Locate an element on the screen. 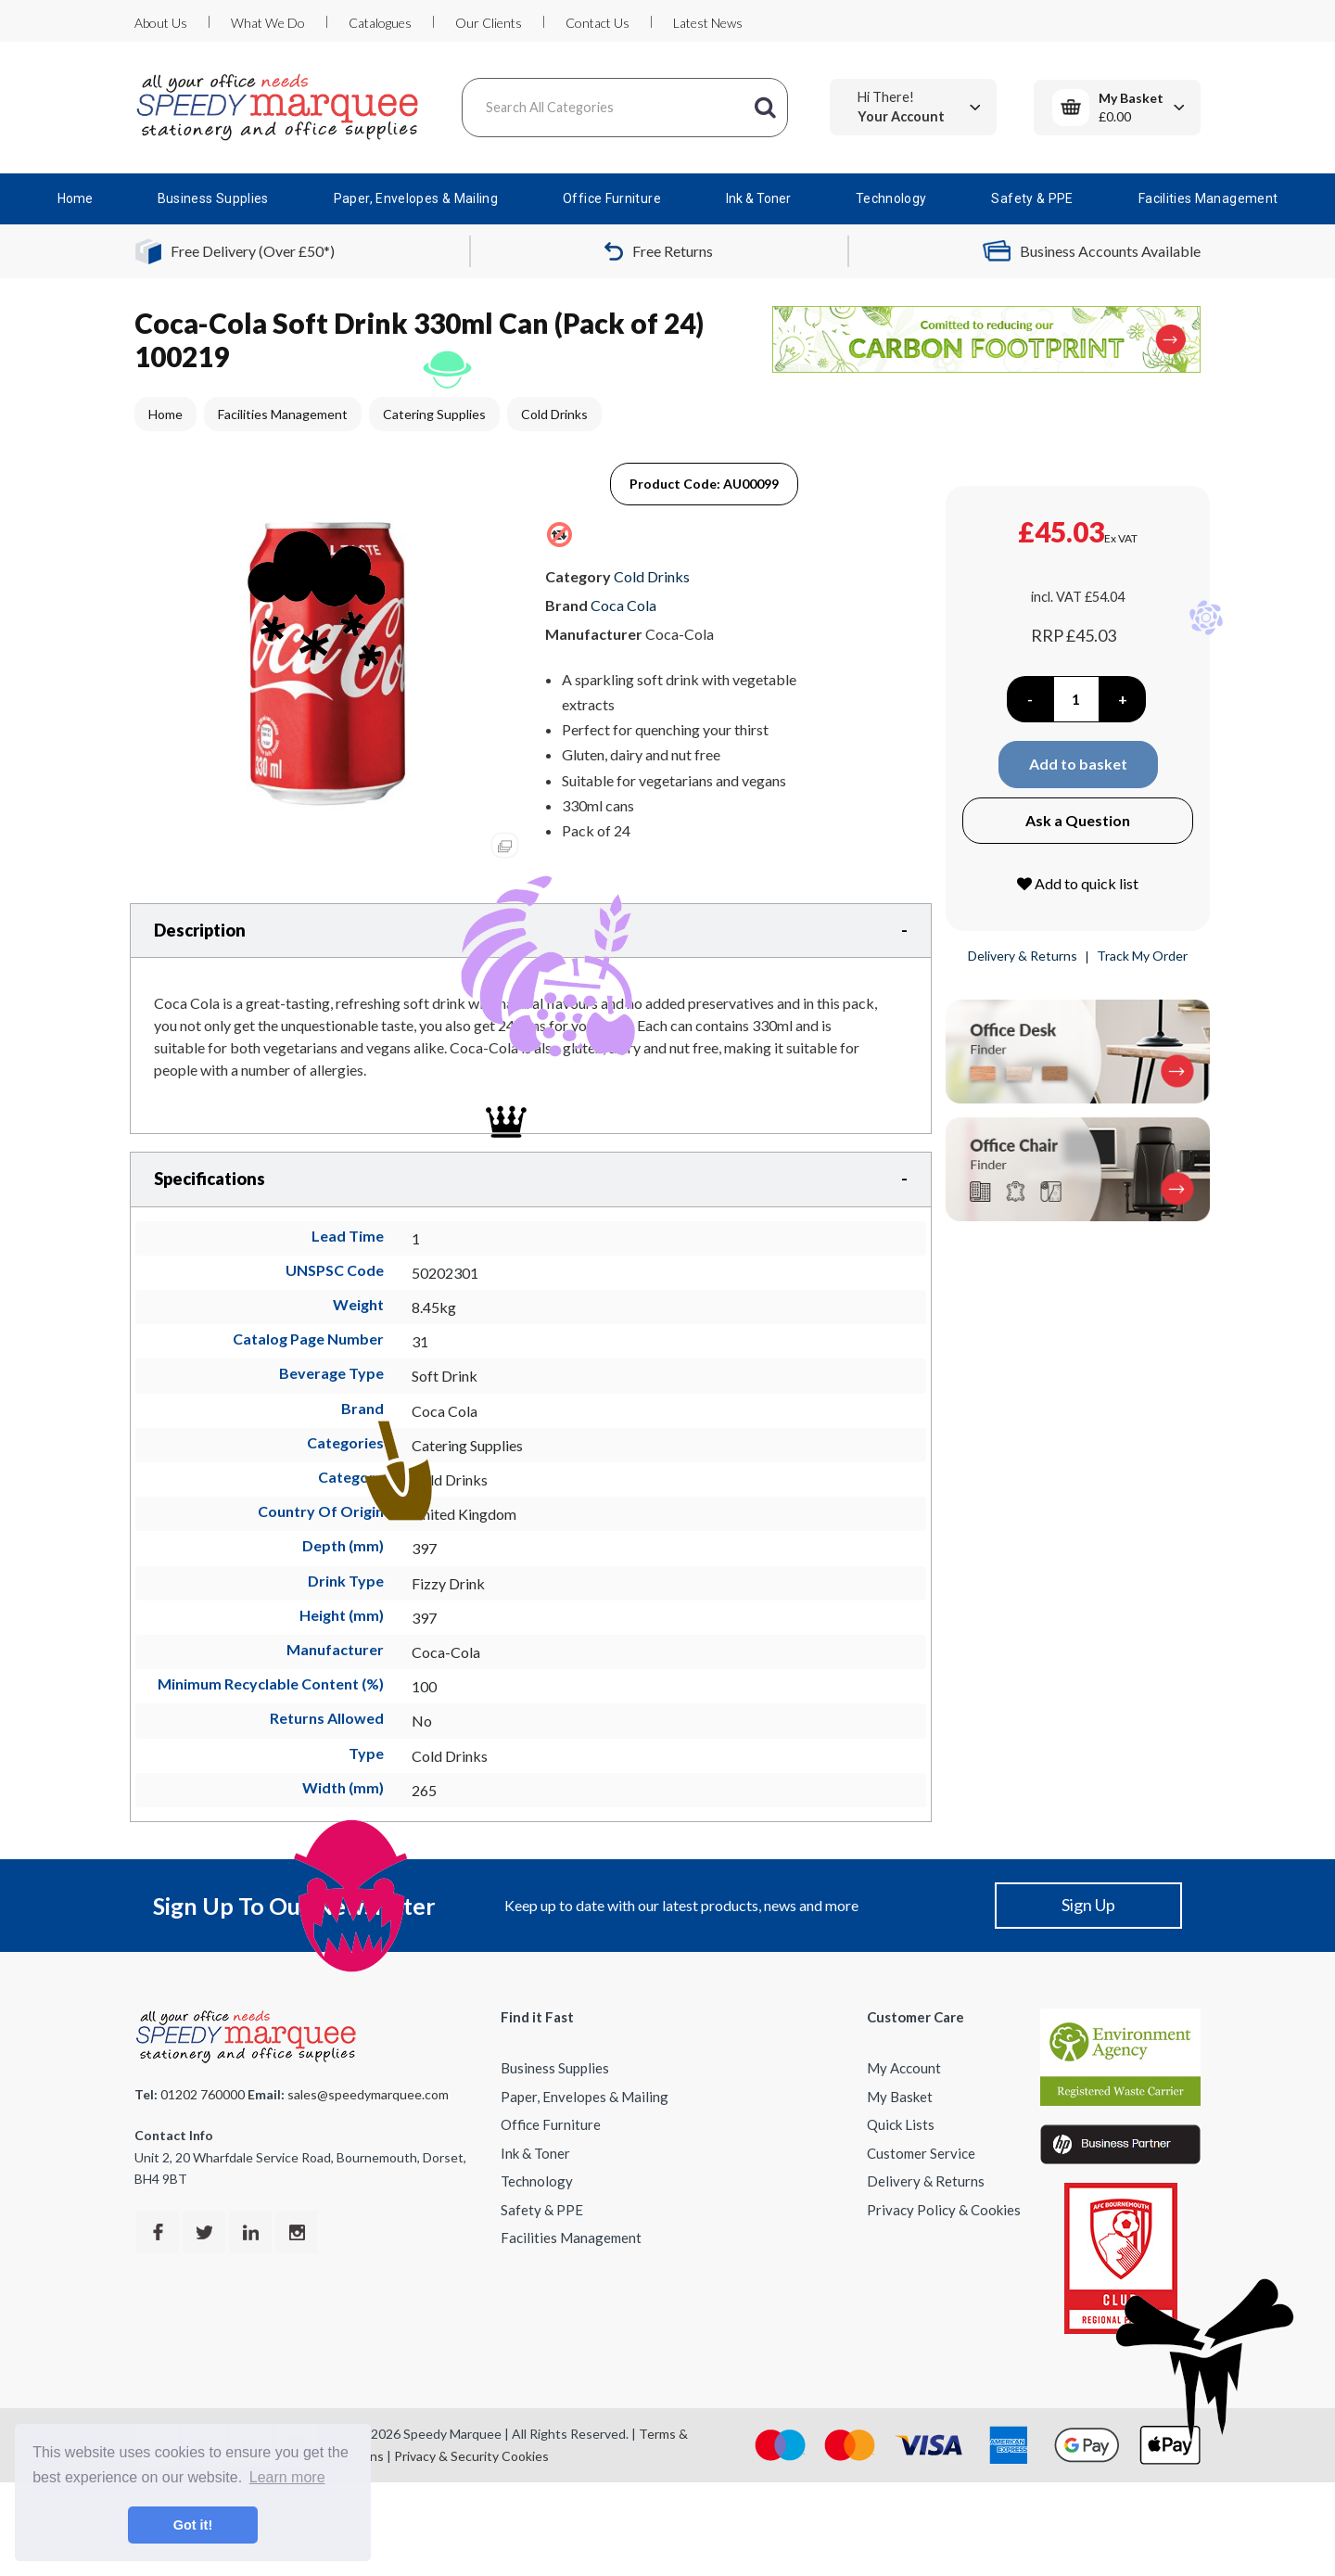 This screenshot has height=2576, width=1335. indicates harvest or abundance theme is located at coordinates (548, 964).